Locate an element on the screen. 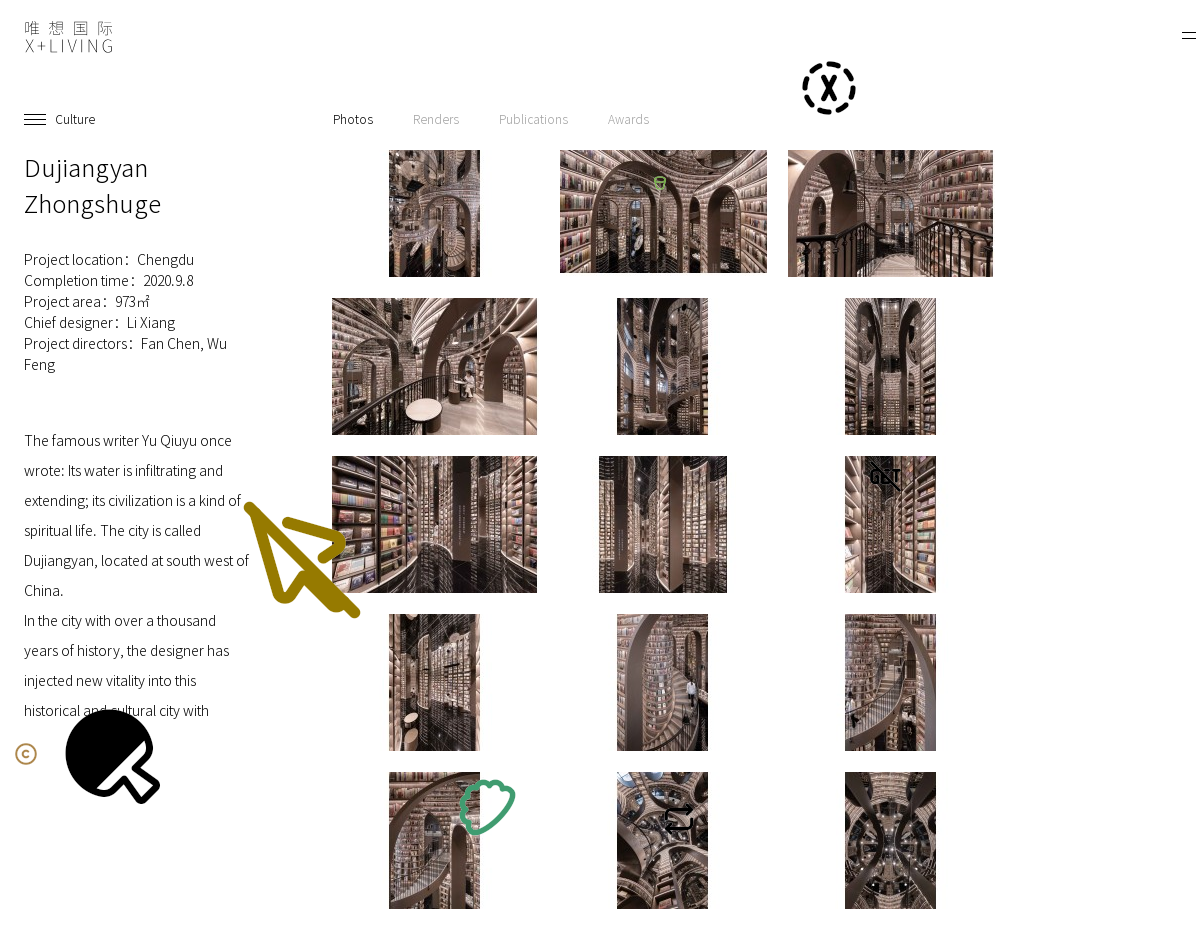  indicates http get request is disabled or blocked is located at coordinates (885, 476).